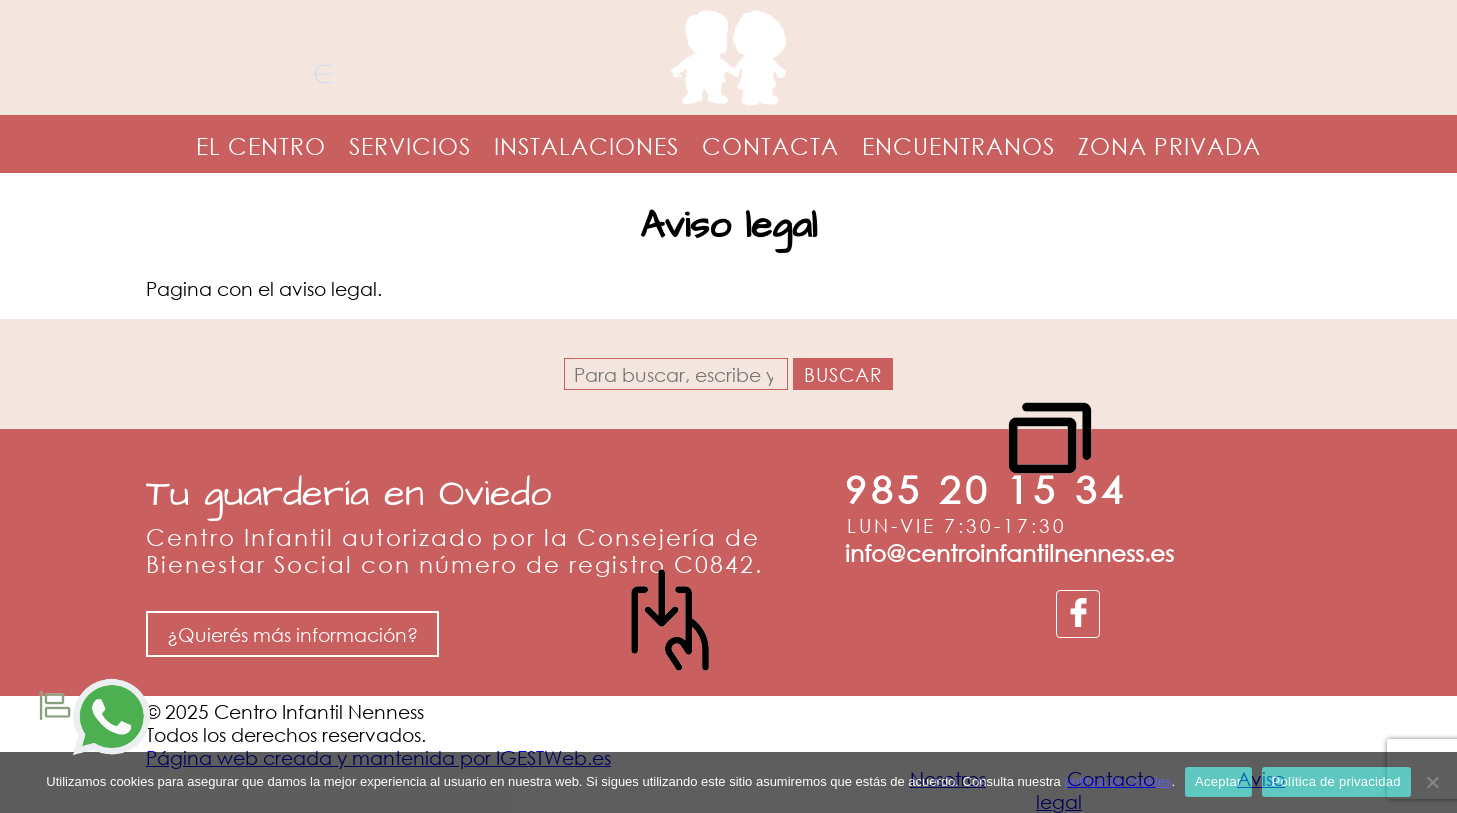 The height and width of the screenshot is (813, 1457). What do you see at coordinates (324, 74) in the screenshot?
I see `indicates set membership in mathematical notation` at bounding box center [324, 74].